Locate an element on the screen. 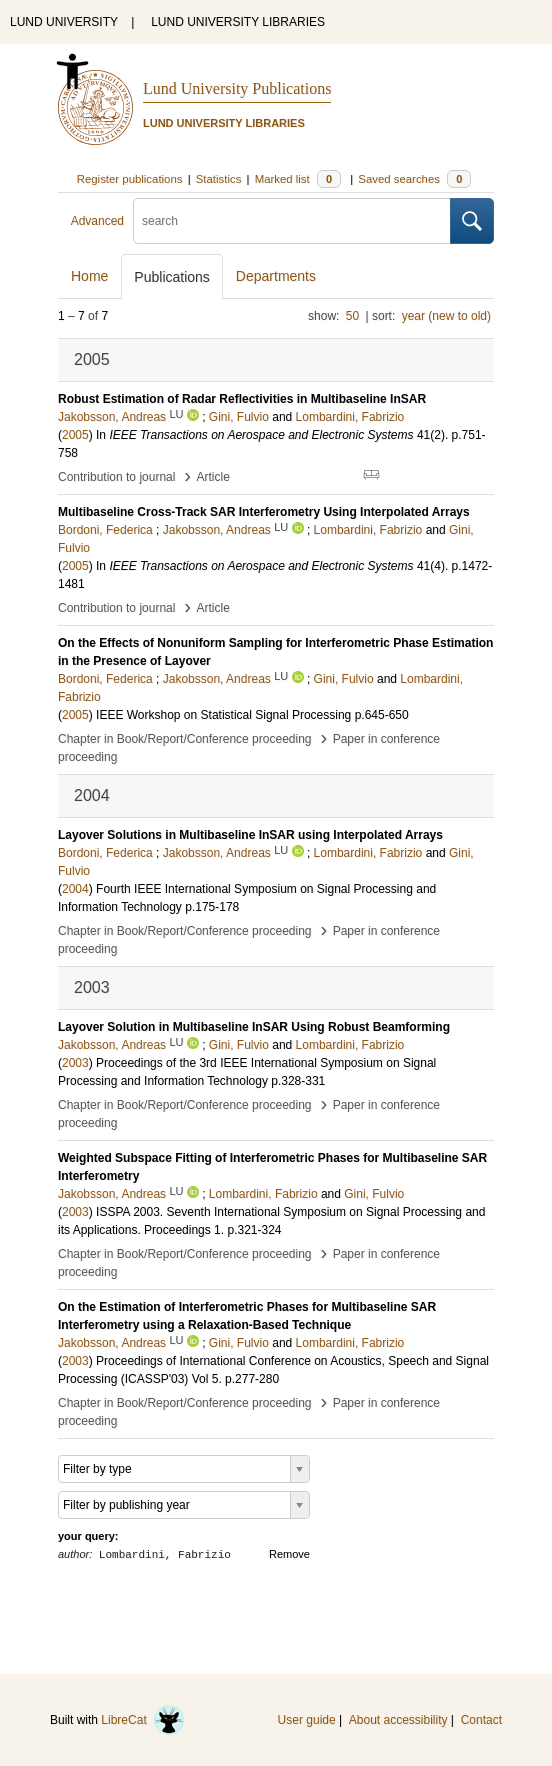  browse furniture or home decor items is located at coordinates (371, 474).